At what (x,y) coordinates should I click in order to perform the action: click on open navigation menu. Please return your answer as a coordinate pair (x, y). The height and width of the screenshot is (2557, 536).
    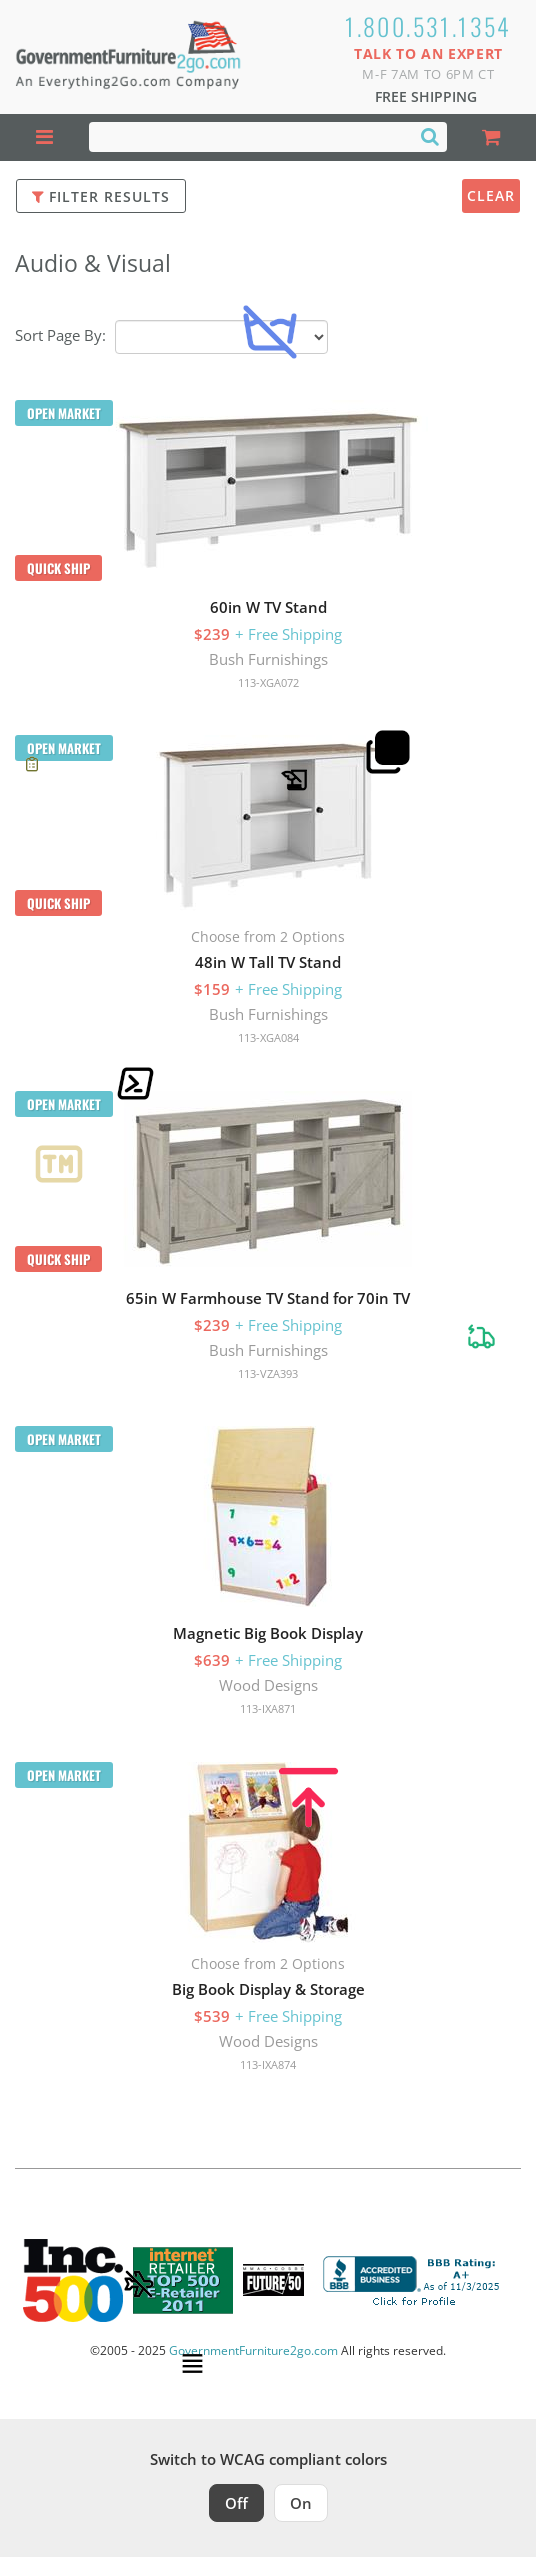
    Looking at the image, I should click on (192, 2363).